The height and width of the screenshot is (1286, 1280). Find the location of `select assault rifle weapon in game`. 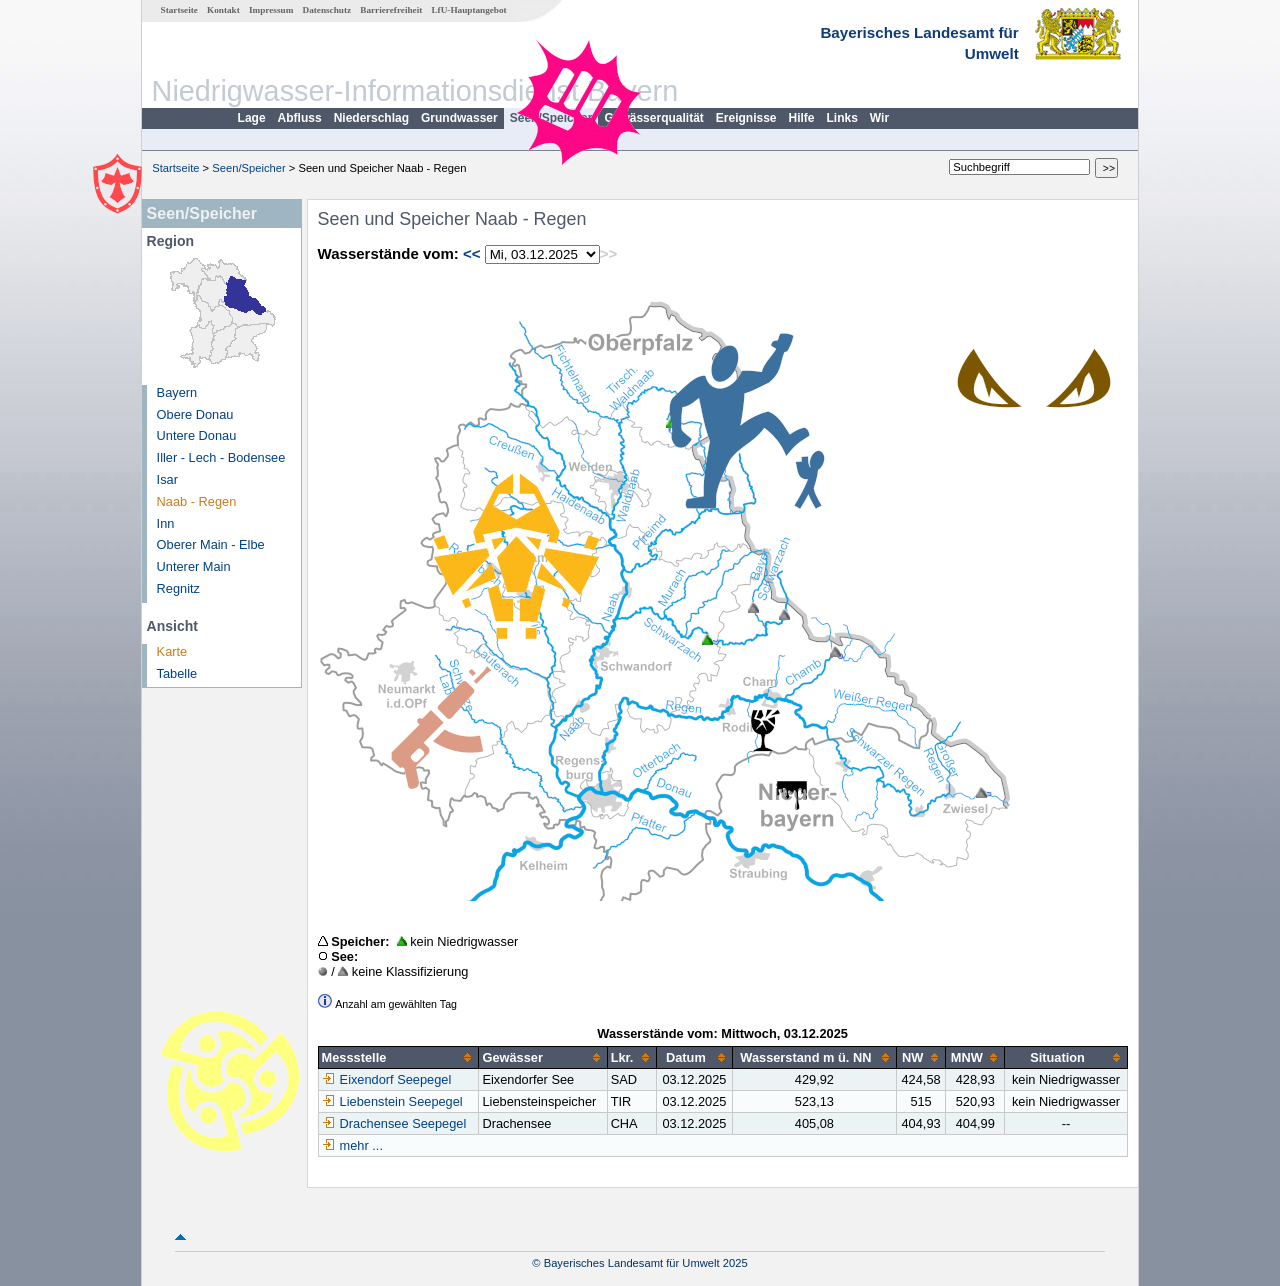

select assault rifle weapon in game is located at coordinates (441, 727).